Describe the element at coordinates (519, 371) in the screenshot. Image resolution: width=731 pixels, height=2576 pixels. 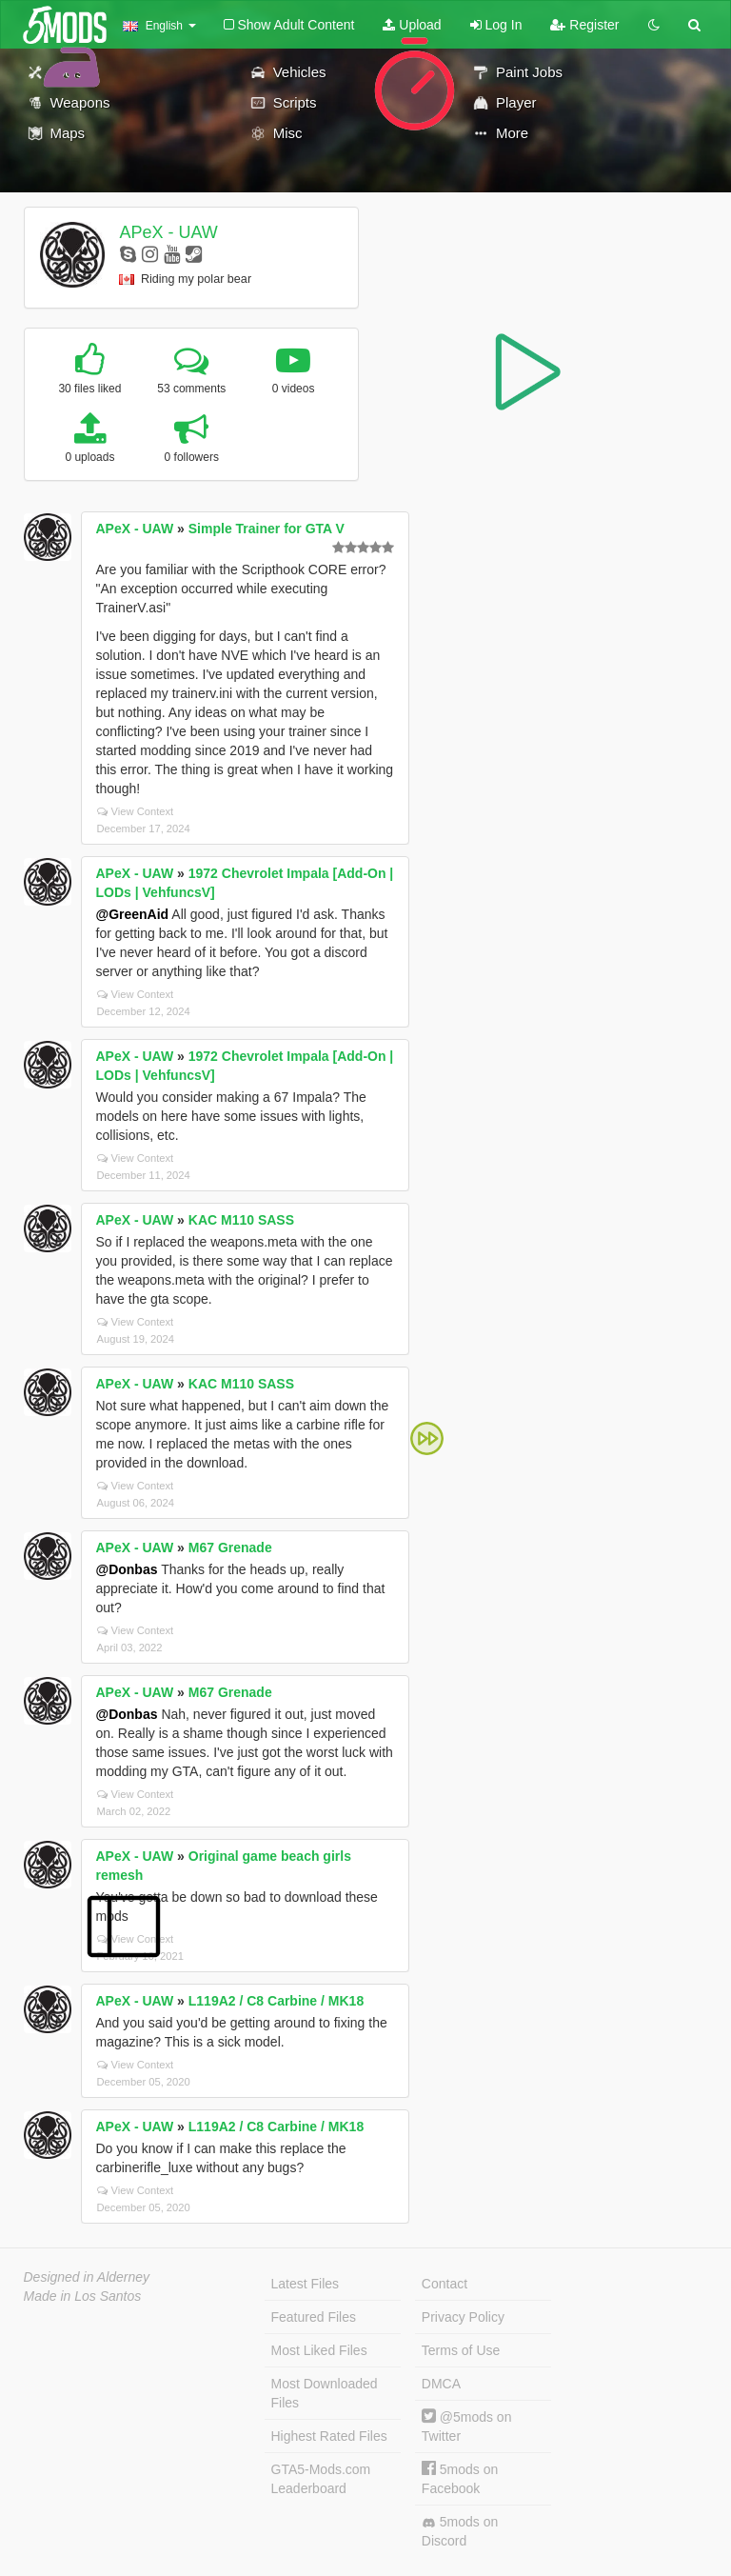
I see `play media or video content` at that location.